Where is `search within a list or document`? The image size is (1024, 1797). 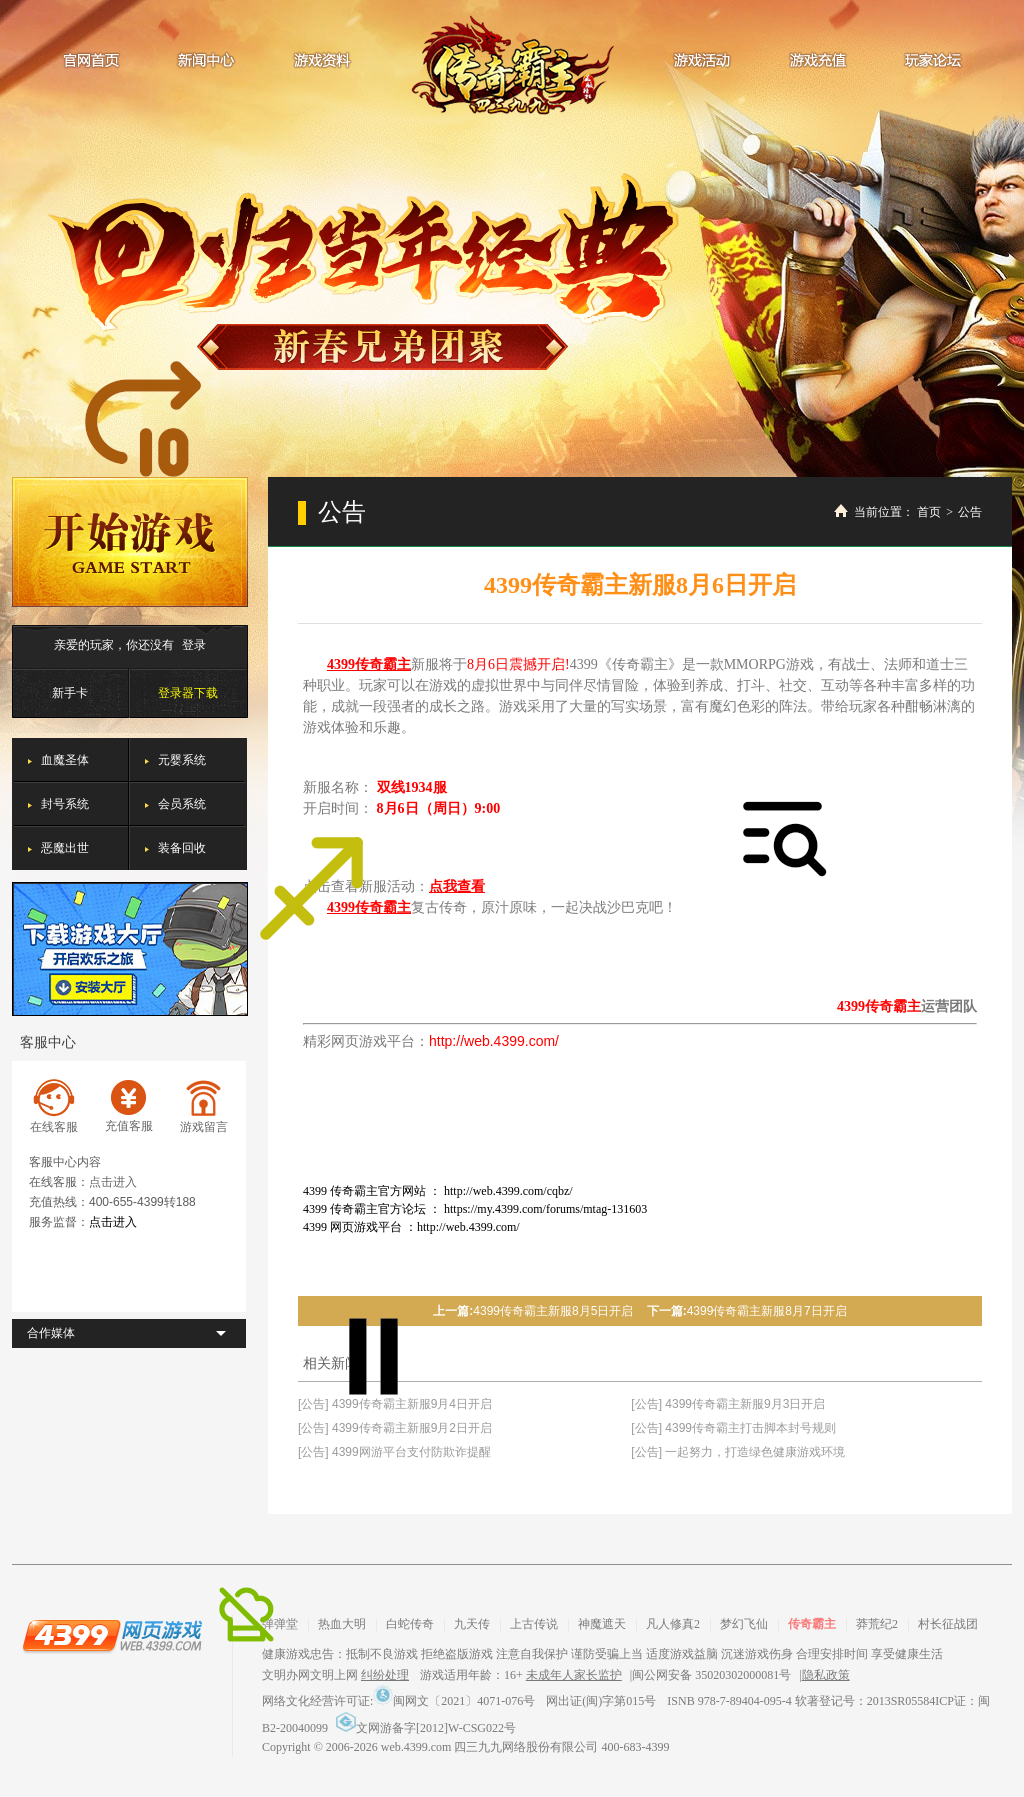 search within a list or document is located at coordinates (782, 832).